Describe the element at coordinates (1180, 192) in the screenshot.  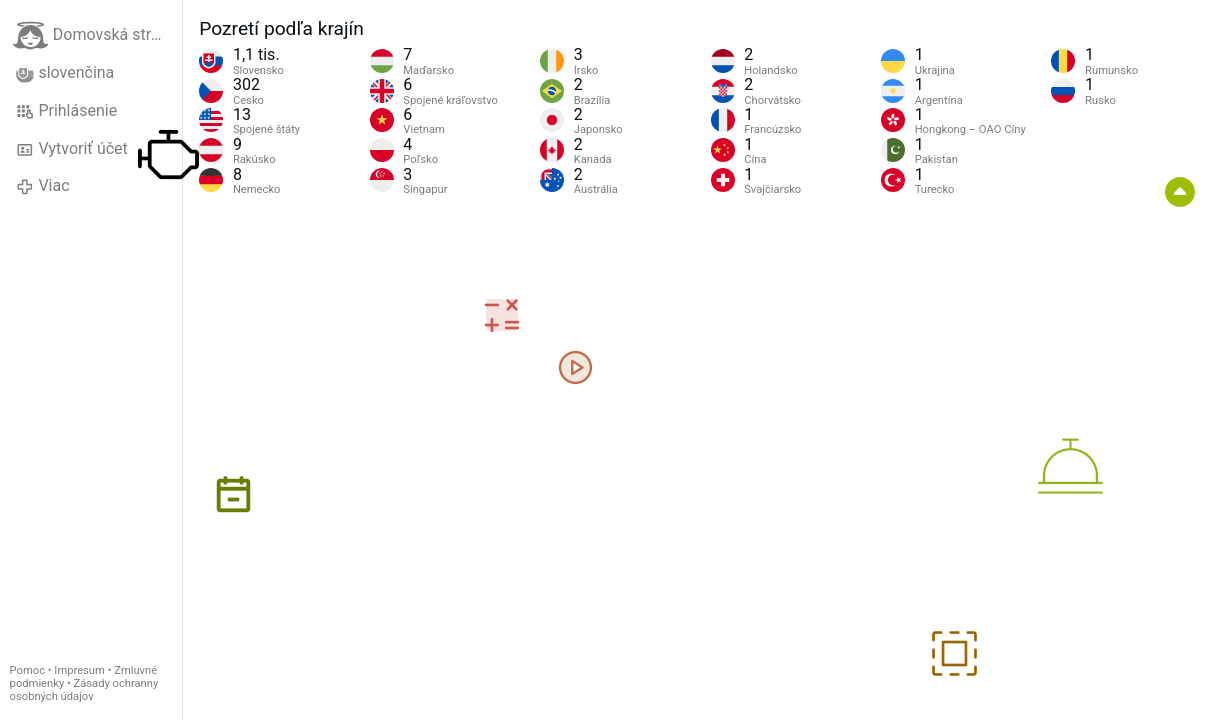
I see `scroll to top of page` at that location.